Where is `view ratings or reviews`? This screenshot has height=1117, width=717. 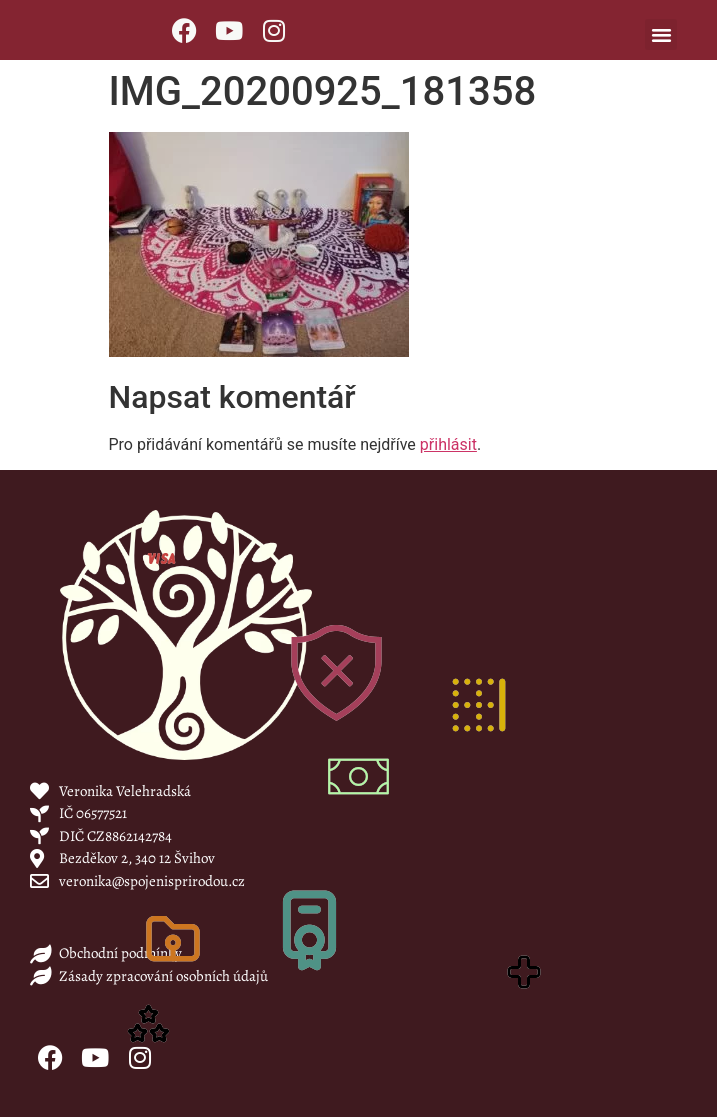
view ratings or reviews is located at coordinates (148, 1023).